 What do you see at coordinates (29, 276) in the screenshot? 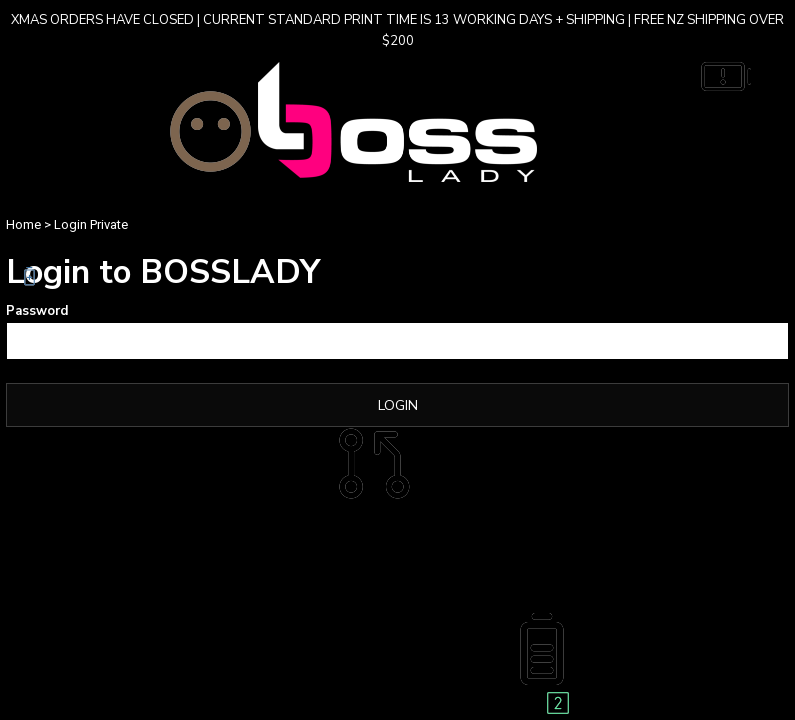
I see `add a new battery or power source` at bounding box center [29, 276].